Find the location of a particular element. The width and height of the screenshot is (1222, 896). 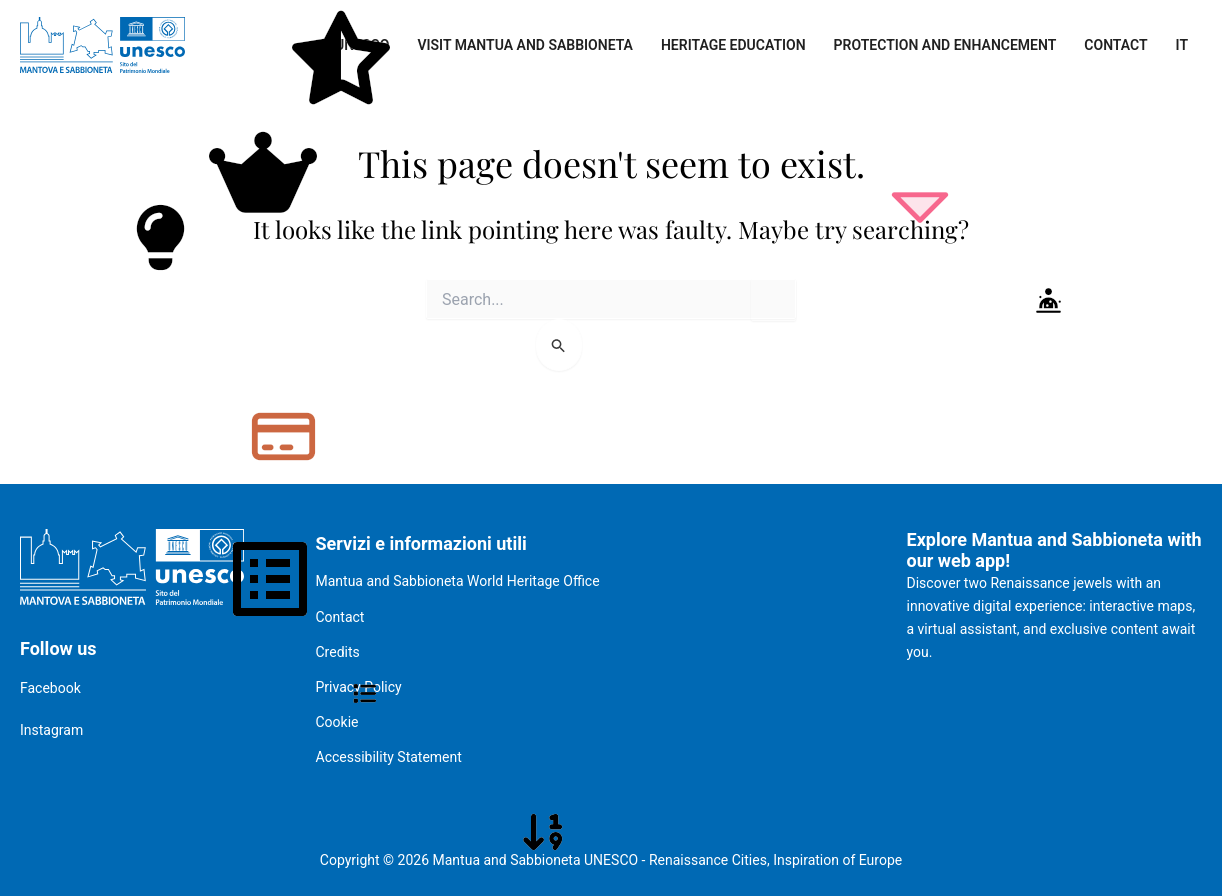

indicates a partial or half-star rating is located at coordinates (341, 62).